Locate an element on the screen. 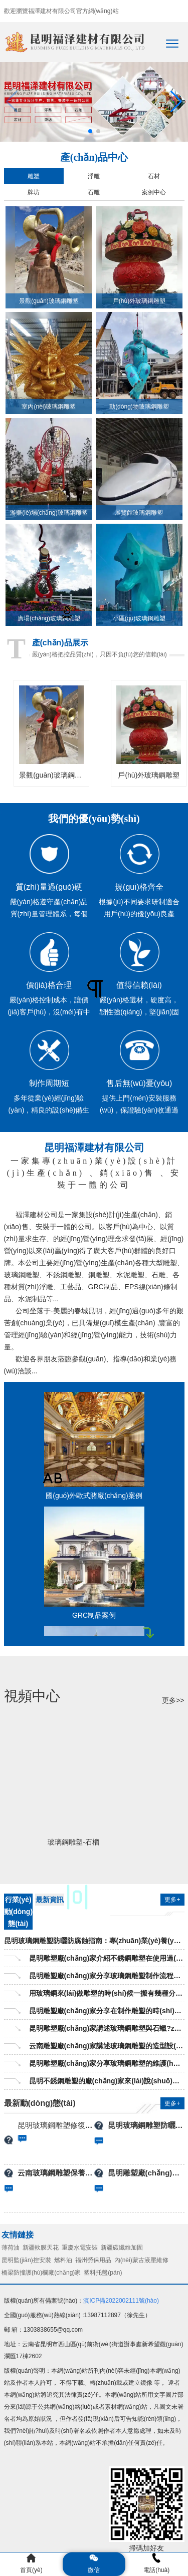 Image resolution: width=188 pixels, height=2576 pixels. start a campfire or outdoor activity mode is located at coordinates (67, 612).